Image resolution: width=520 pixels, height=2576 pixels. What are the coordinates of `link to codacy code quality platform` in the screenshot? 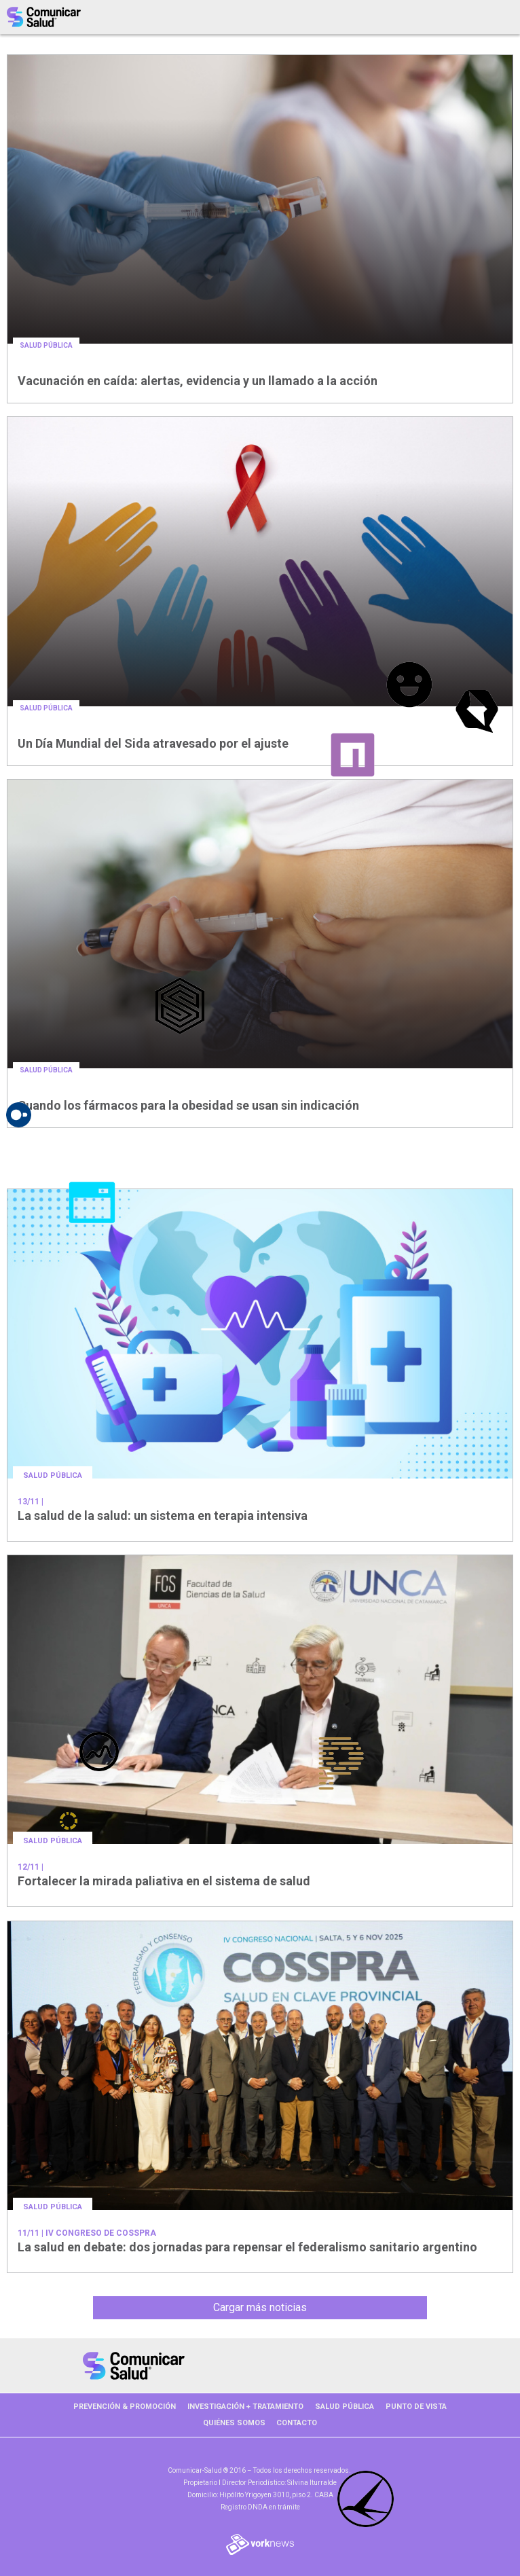 It's located at (69, 1821).